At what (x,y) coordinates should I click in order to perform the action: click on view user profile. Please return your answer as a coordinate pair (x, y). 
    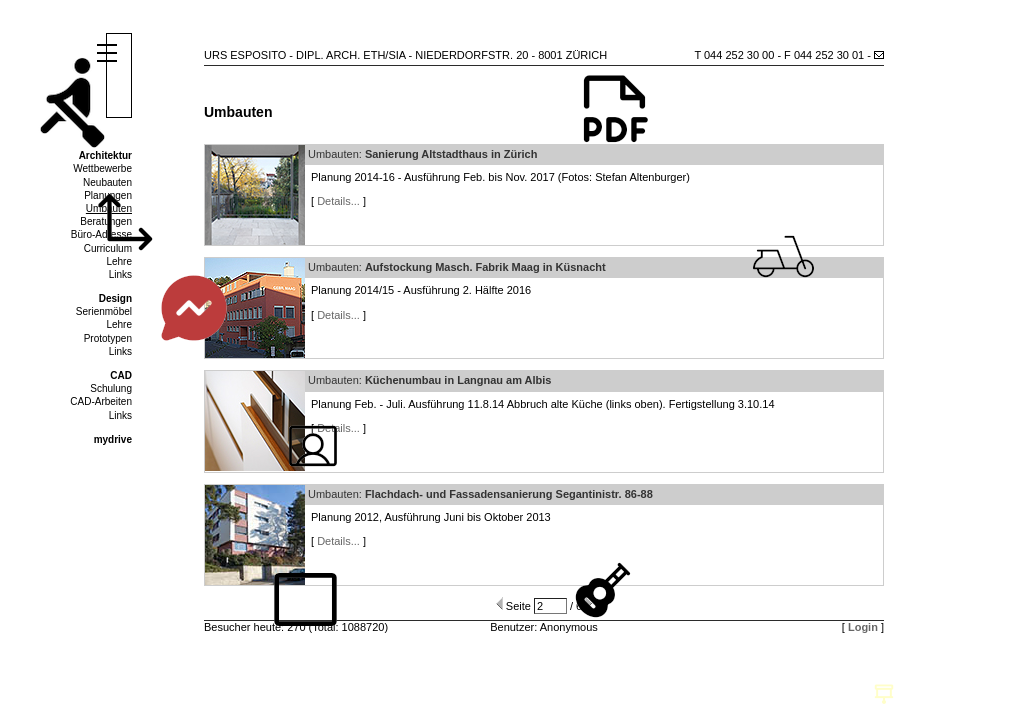
    Looking at the image, I should click on (313, 446).